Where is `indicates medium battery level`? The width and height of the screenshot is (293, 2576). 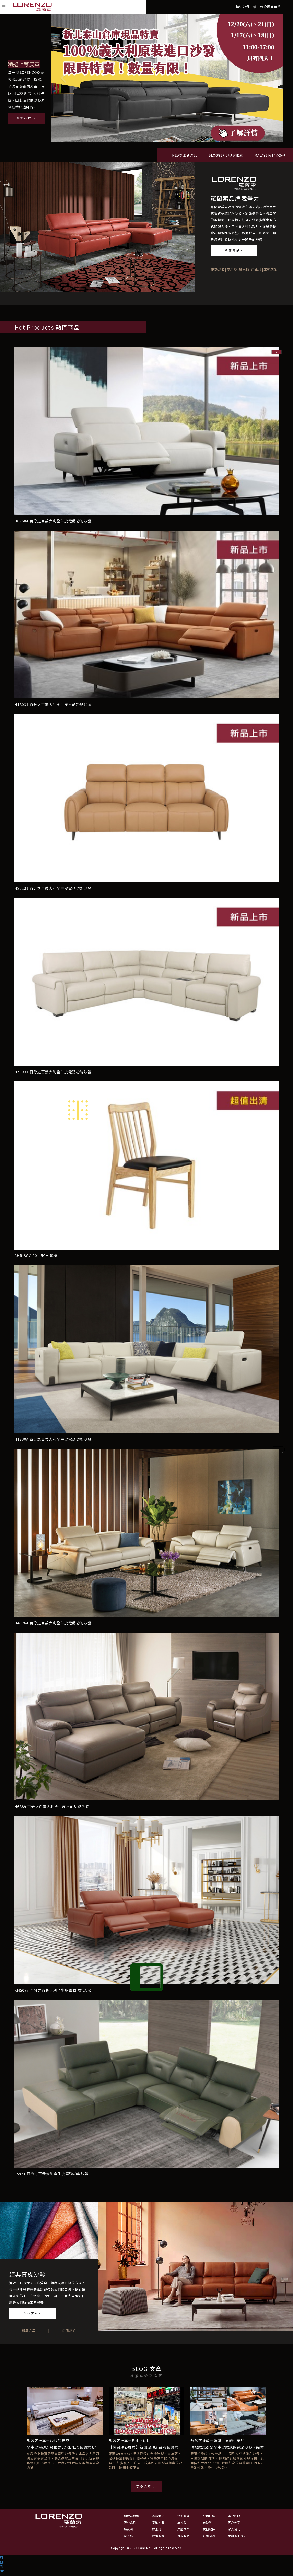
indicates medium battery level is located at coordinates (279, 1450).